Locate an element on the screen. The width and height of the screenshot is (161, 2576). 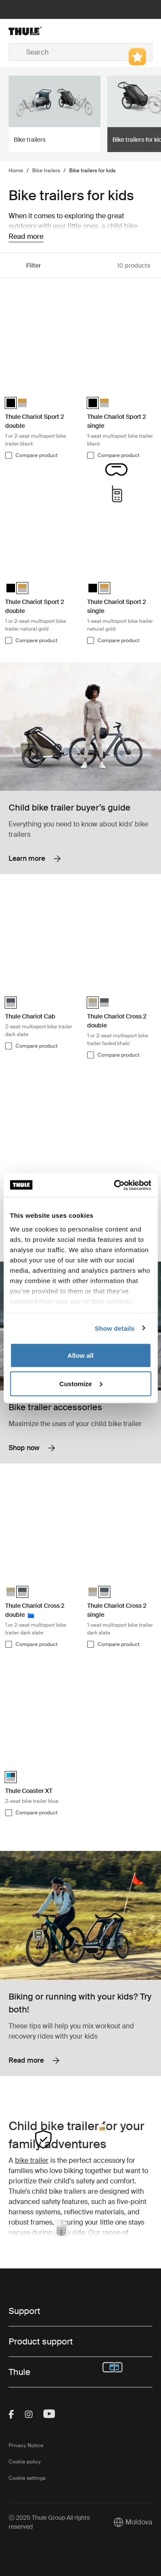
open an sql database file is located at coordinates (61, 2228).